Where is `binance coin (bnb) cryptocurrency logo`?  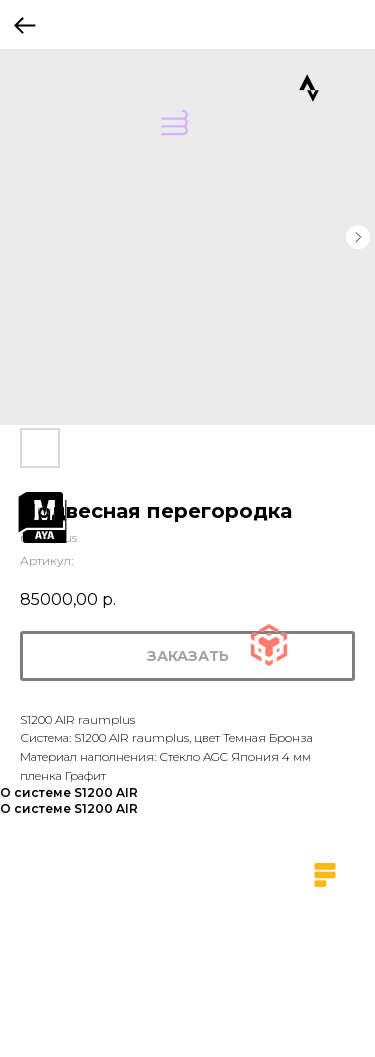
binance coin (bnb) cryptocurrency logo is located at coordinates (269, 645).